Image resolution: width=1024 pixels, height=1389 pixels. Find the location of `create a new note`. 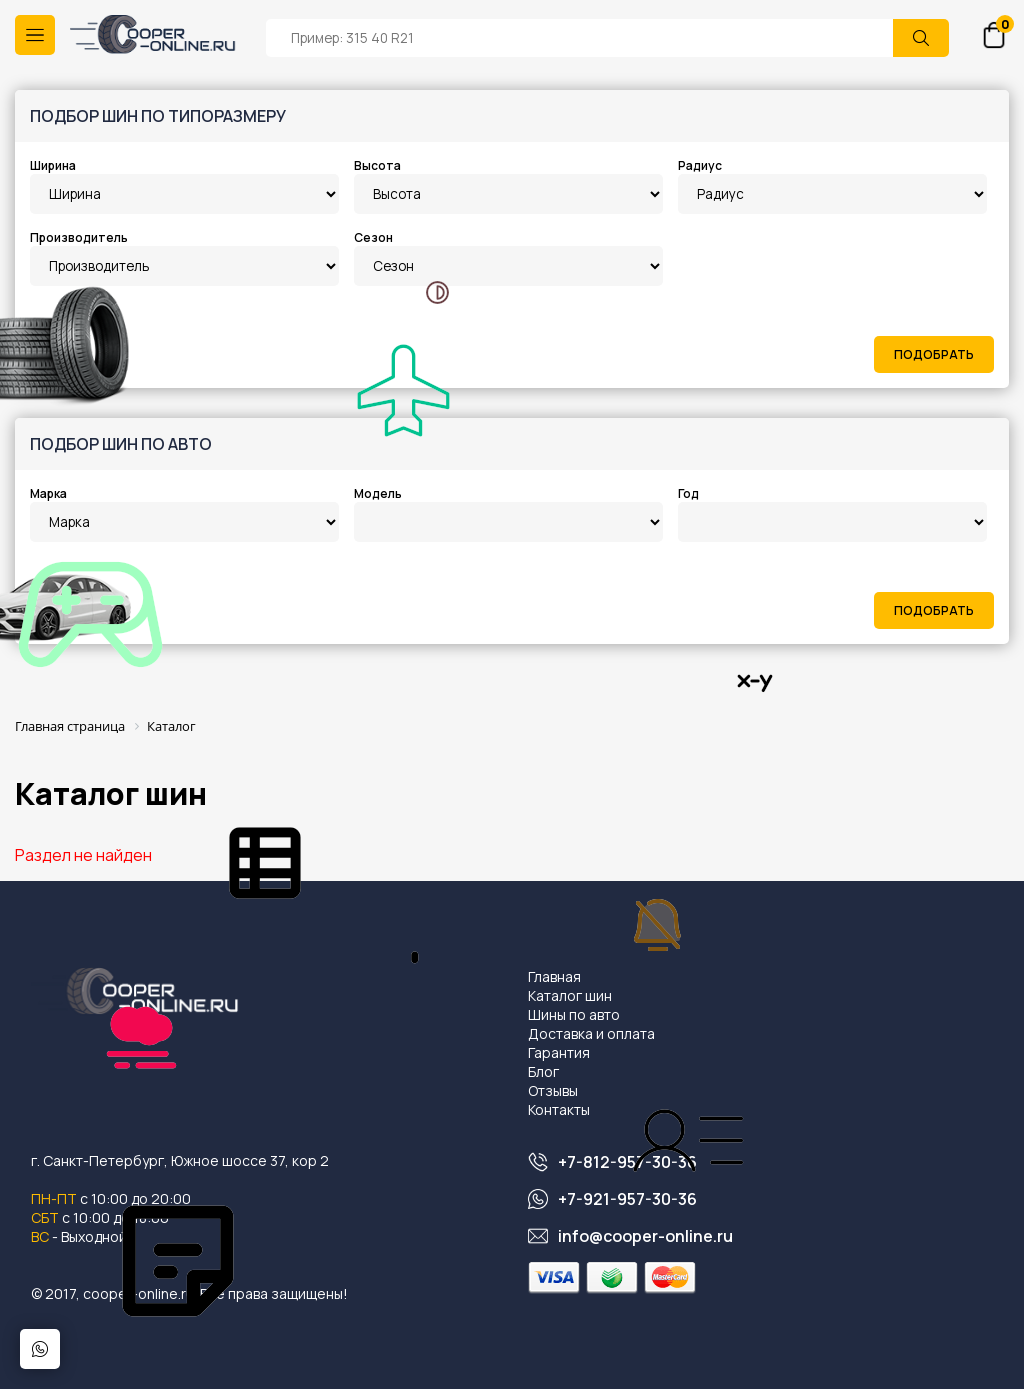

create a new note is located at coordinates (178, 1261).